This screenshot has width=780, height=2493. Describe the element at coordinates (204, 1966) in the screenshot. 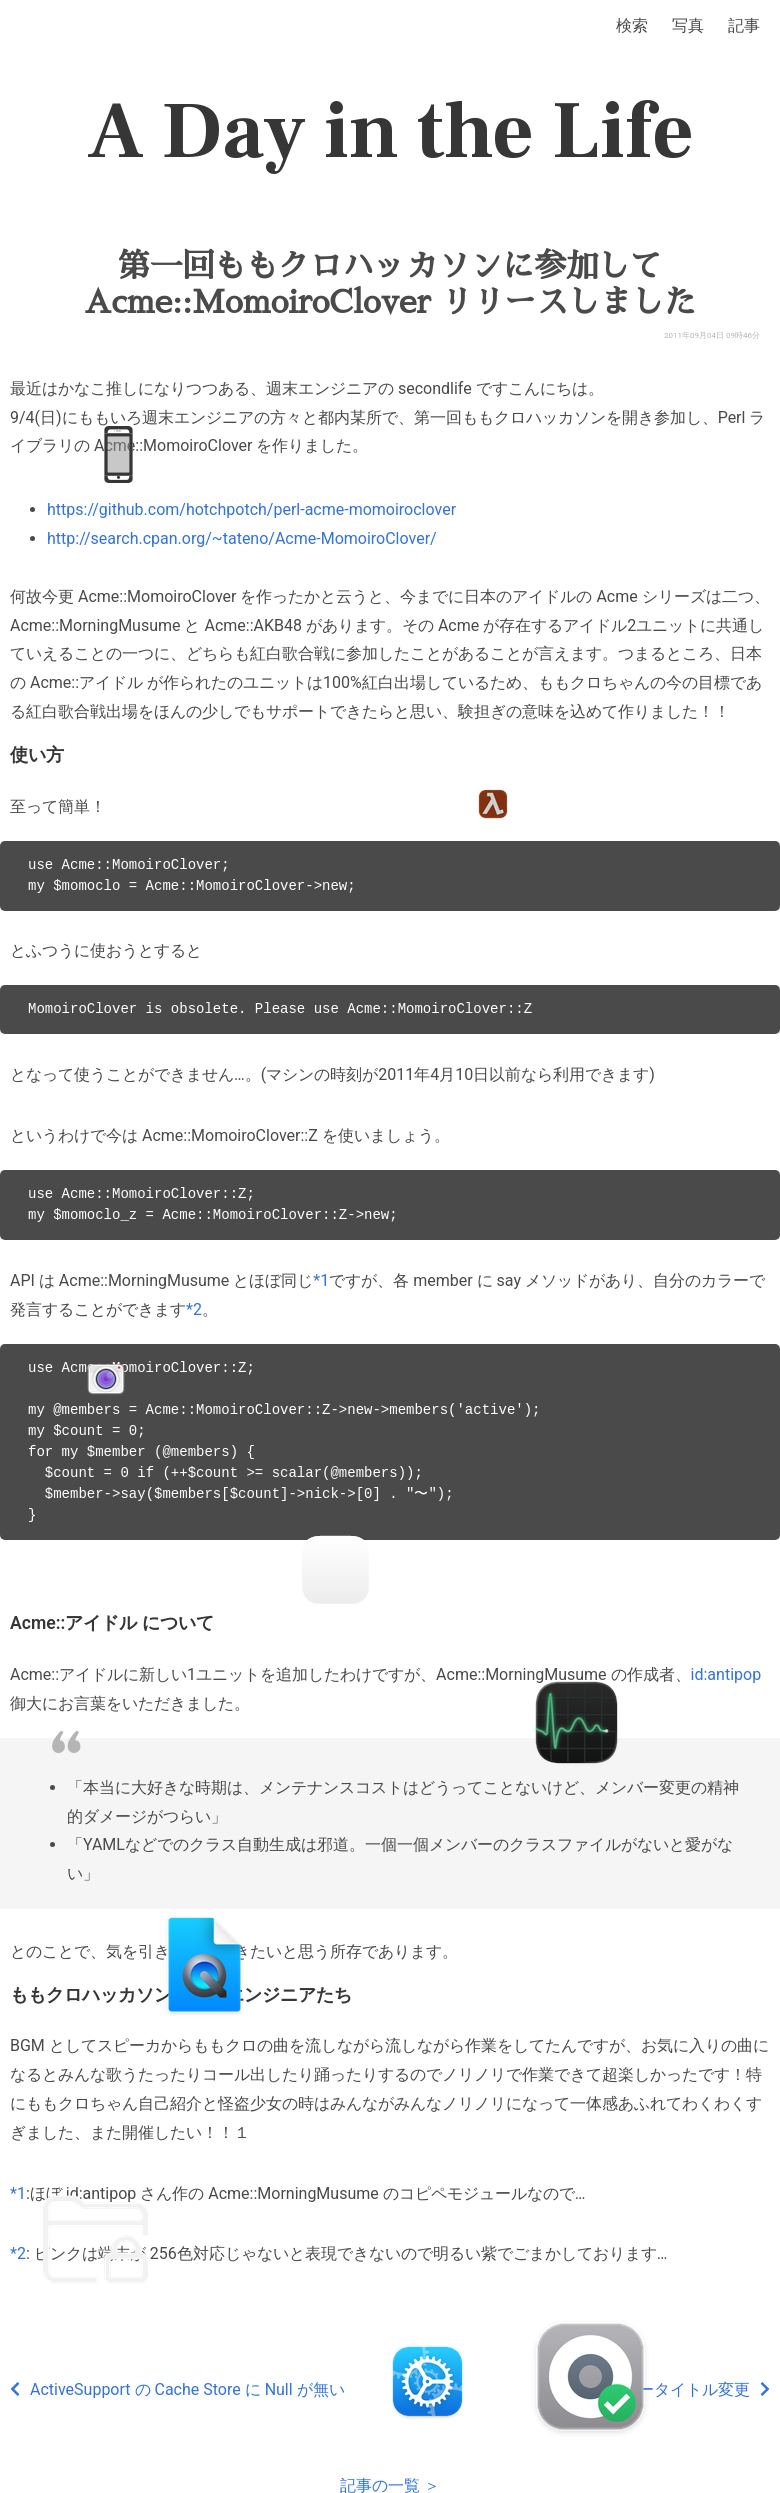

I see `a generic video file` at that location.